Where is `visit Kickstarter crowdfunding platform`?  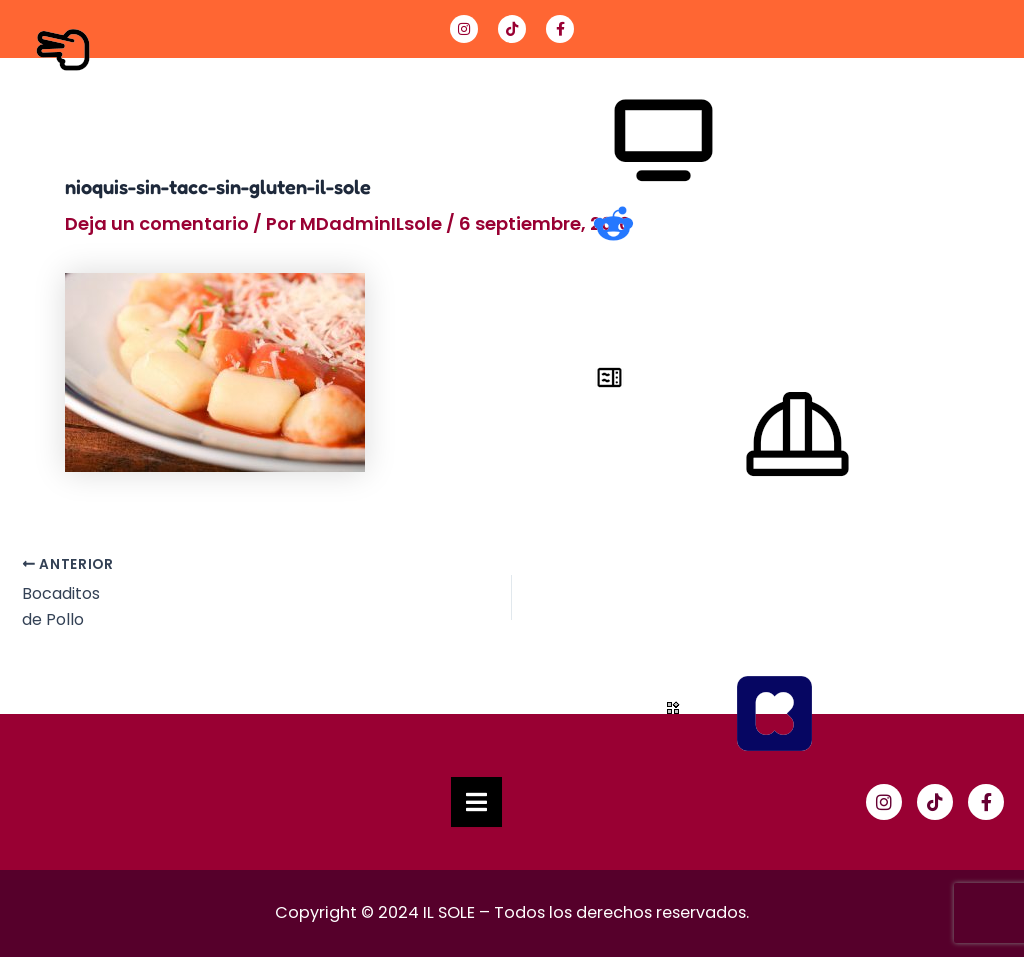 visit Kickstarter crowdfunding platform is located at coordinates (774, 713).